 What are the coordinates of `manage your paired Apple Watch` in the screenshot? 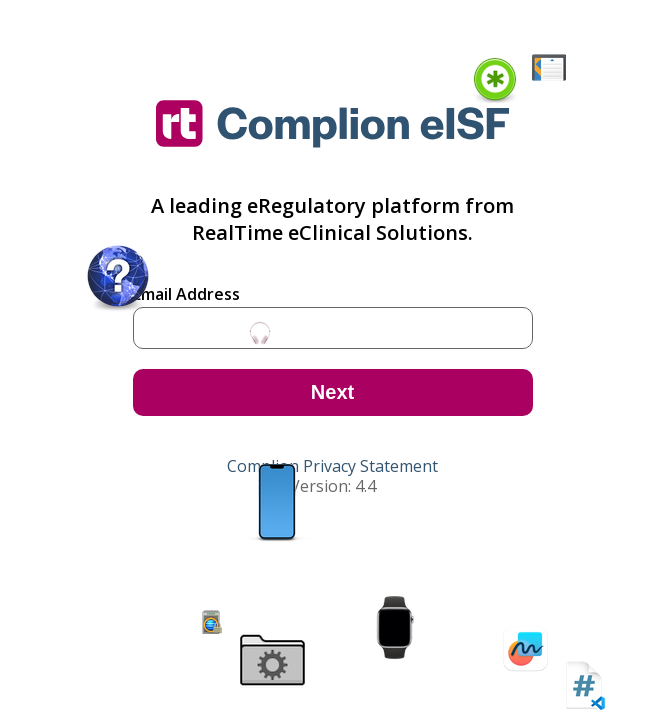 It's located at (394, 627).